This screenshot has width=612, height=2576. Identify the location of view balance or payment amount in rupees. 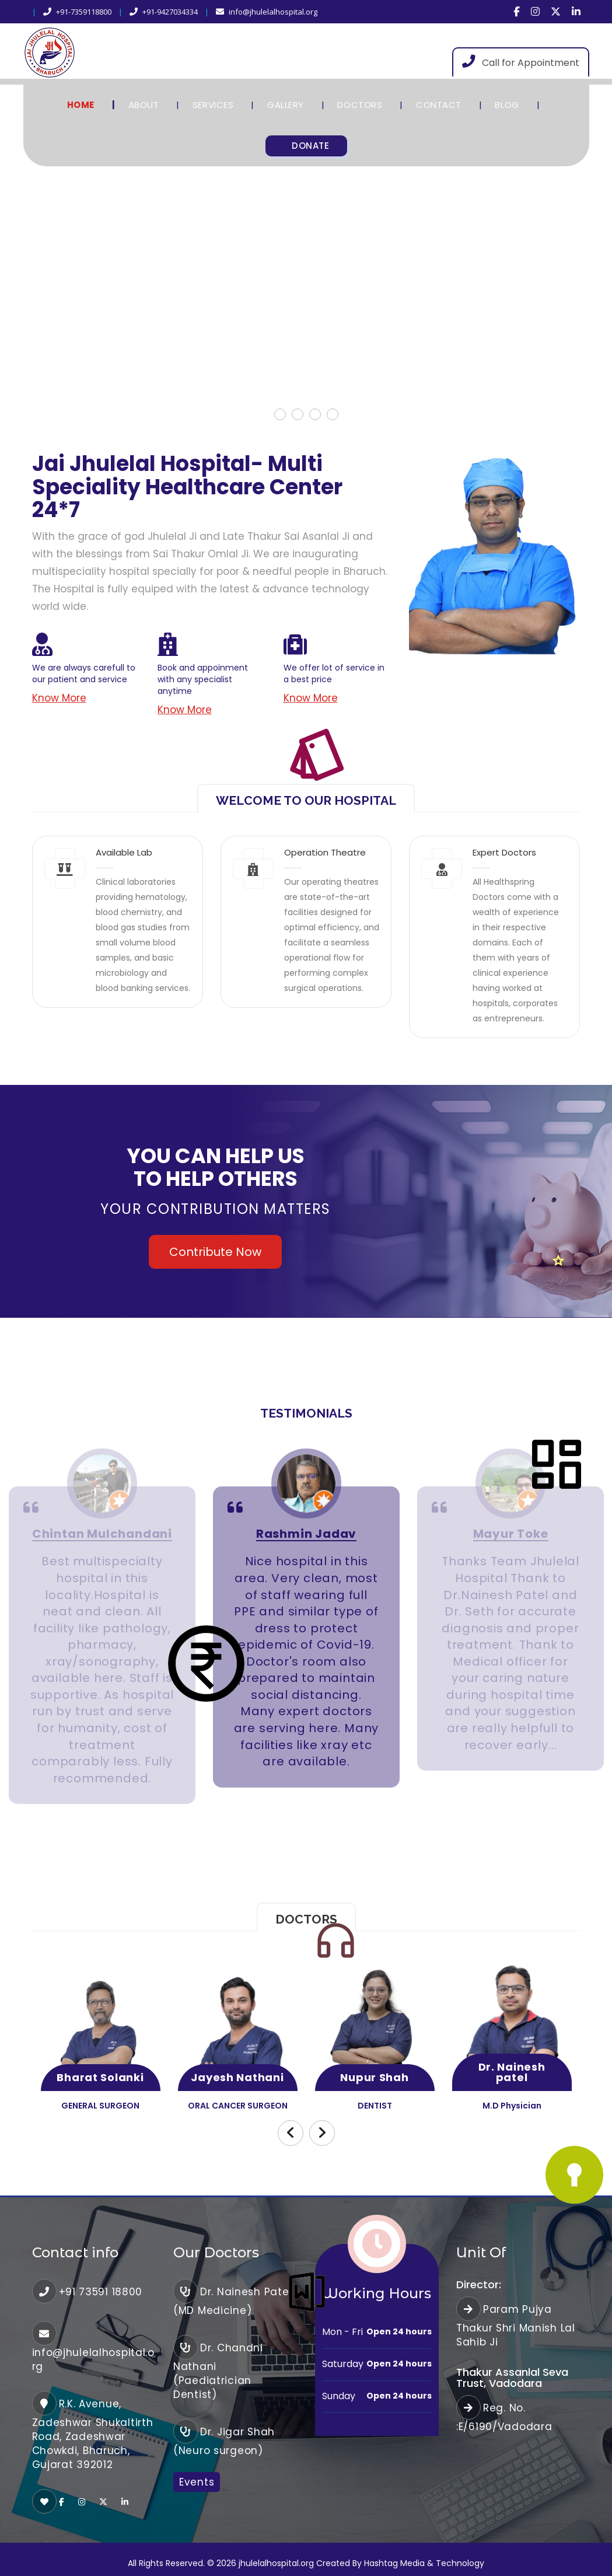
(206, 1663).